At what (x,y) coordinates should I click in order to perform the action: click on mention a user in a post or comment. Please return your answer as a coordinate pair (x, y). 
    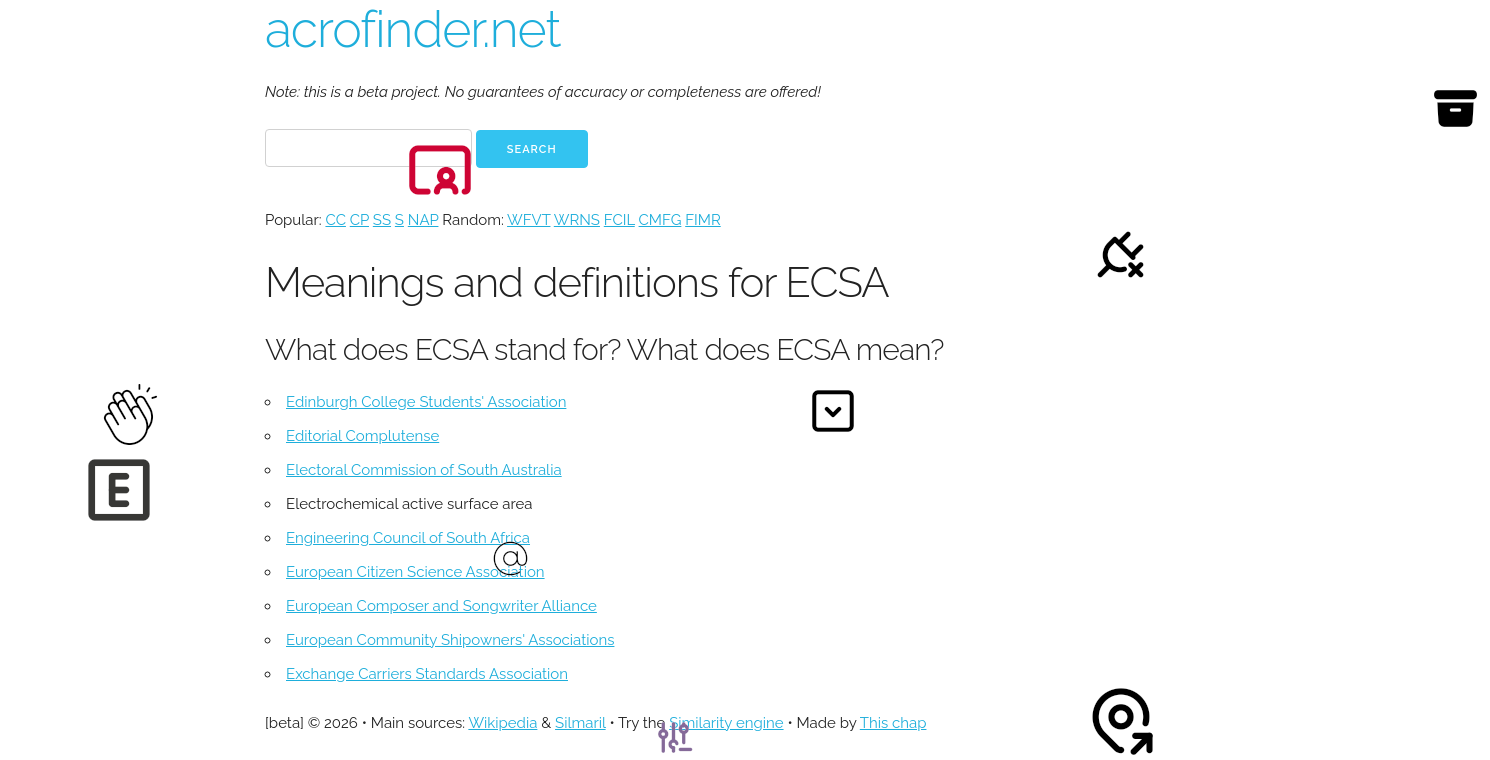
    Looking at the image, I should click on (510, 558).